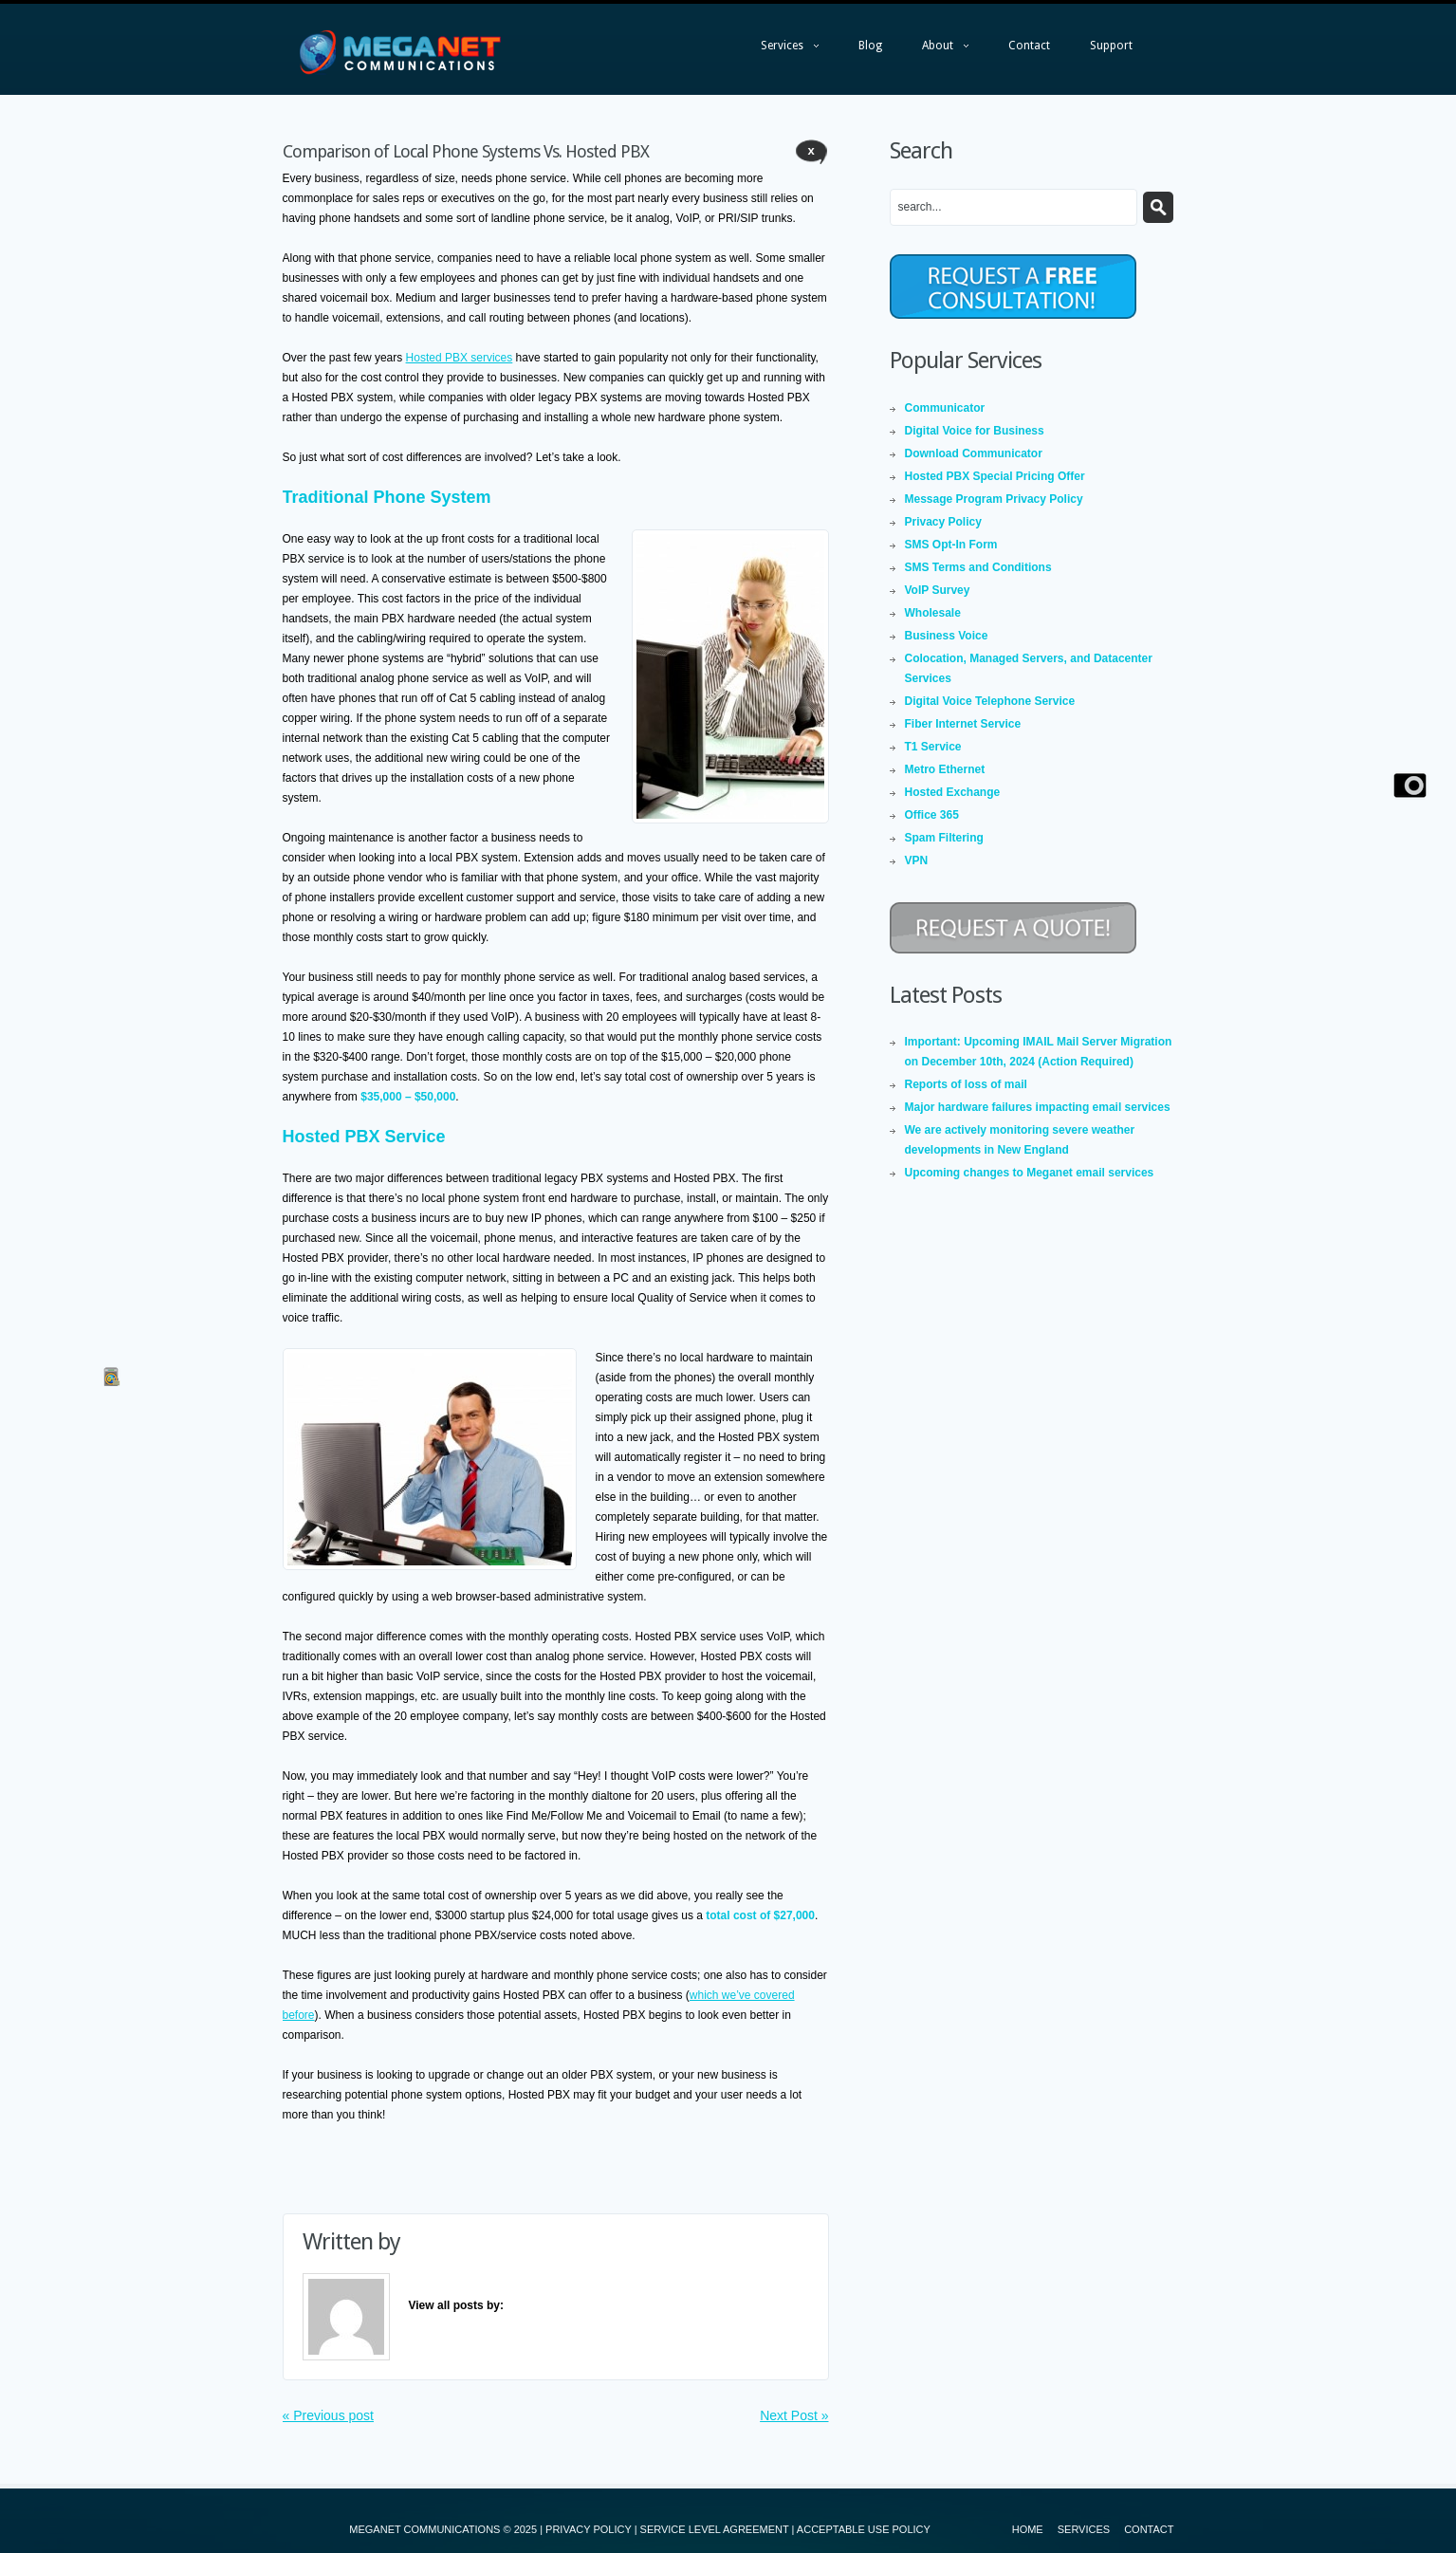 This screenshot has width=1456, height=2553. Describe the element at coordinates (111, 1377) in the screenshot. I see `locked RAID 6+ storage volume` at that location.